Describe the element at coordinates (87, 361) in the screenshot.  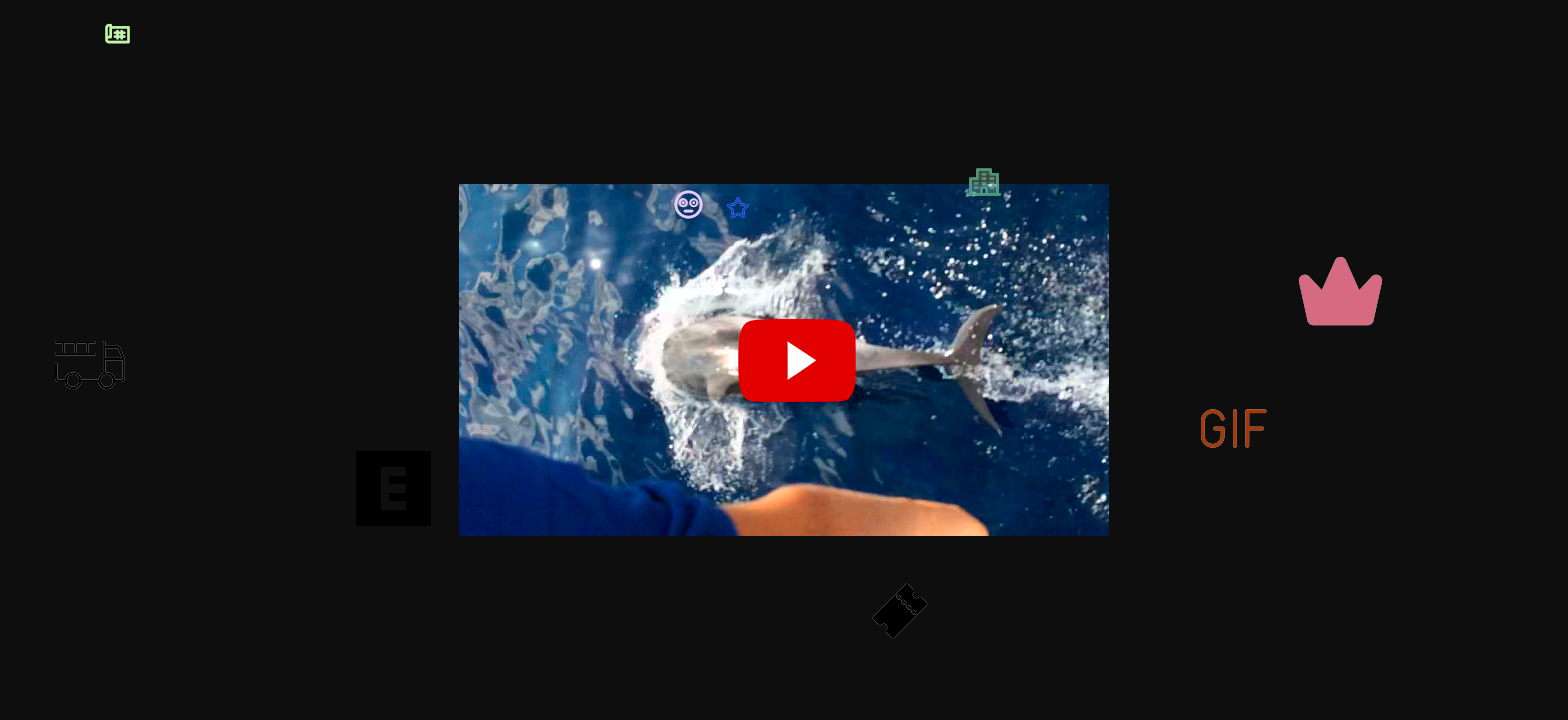
I see `indicates emergency services or fire department` at that location.